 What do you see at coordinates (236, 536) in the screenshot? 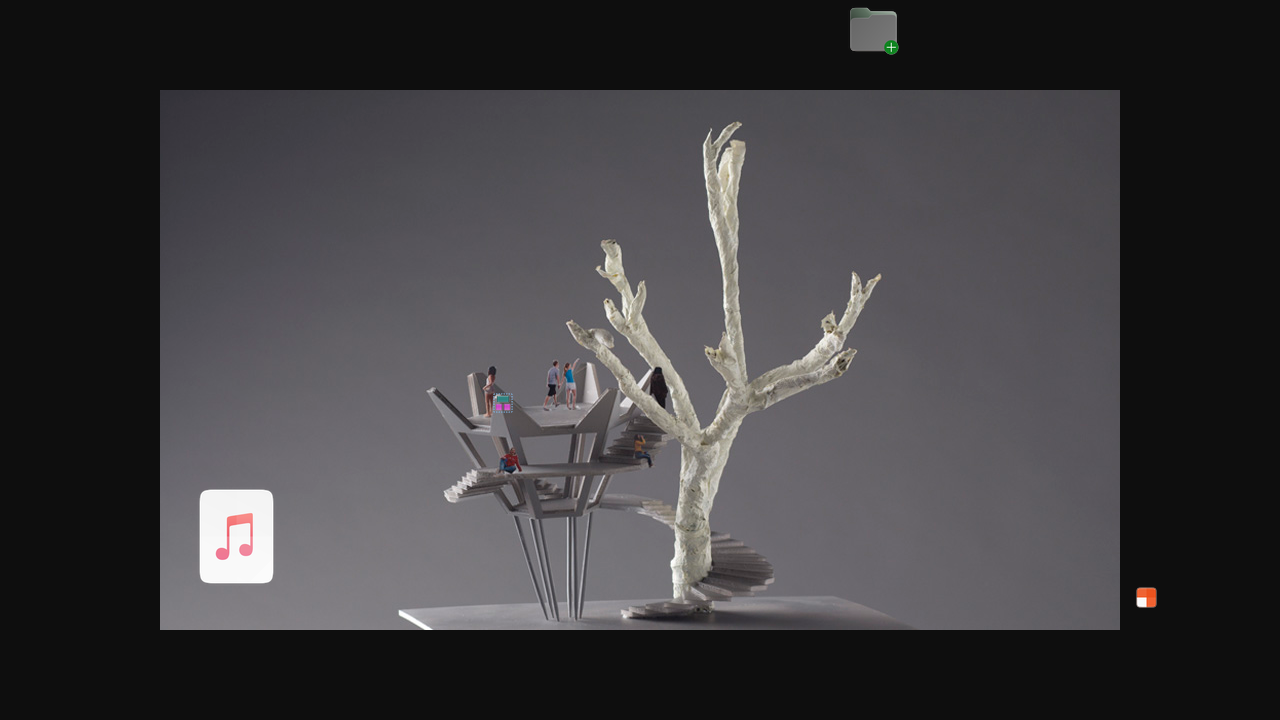
I see `an audio file type indicator` at bounding box center [236, 536].